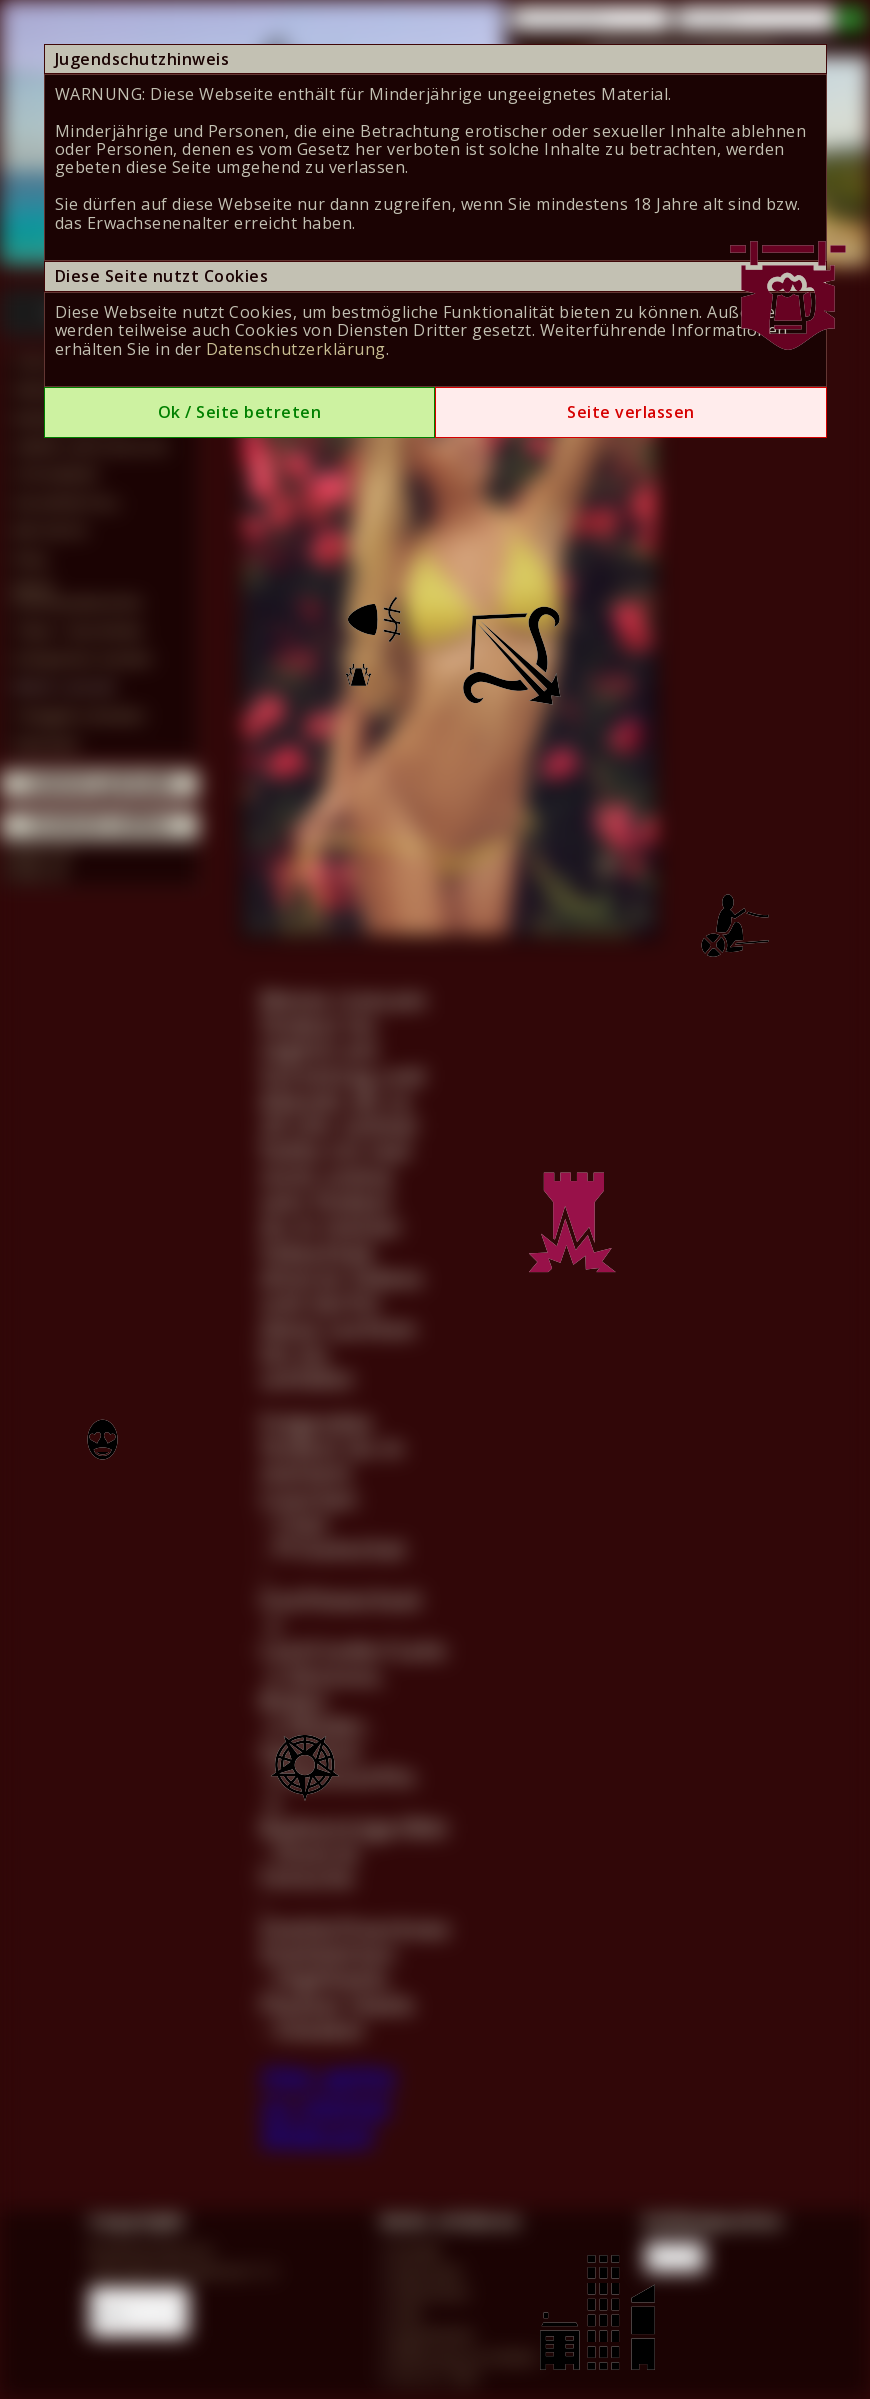 The width and height of the screenshot is (870, 2399). I want to click on view city or urban location, so click(597, 2312).